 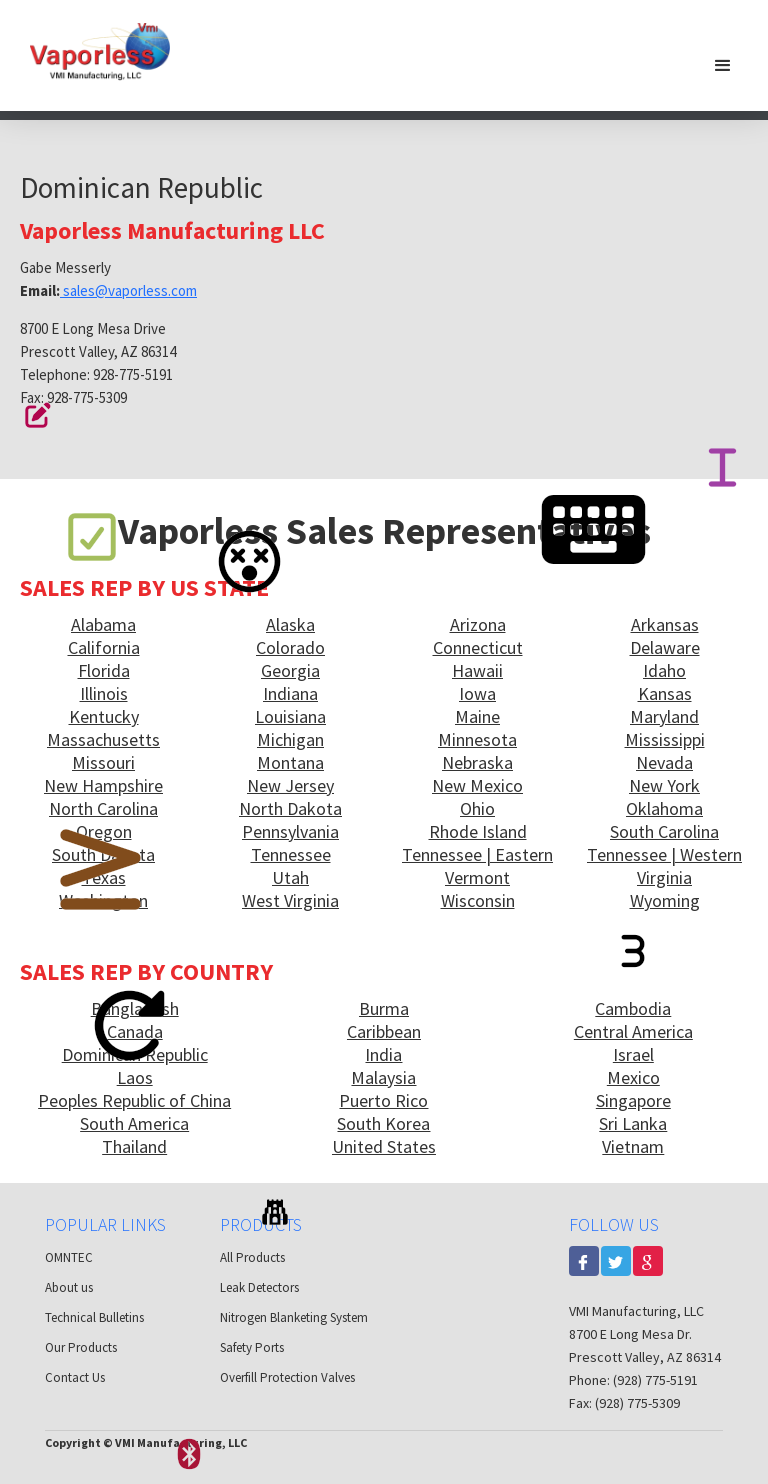 I want to click on indicates a hindu temple or religious site, so click(x=275, y=1212).